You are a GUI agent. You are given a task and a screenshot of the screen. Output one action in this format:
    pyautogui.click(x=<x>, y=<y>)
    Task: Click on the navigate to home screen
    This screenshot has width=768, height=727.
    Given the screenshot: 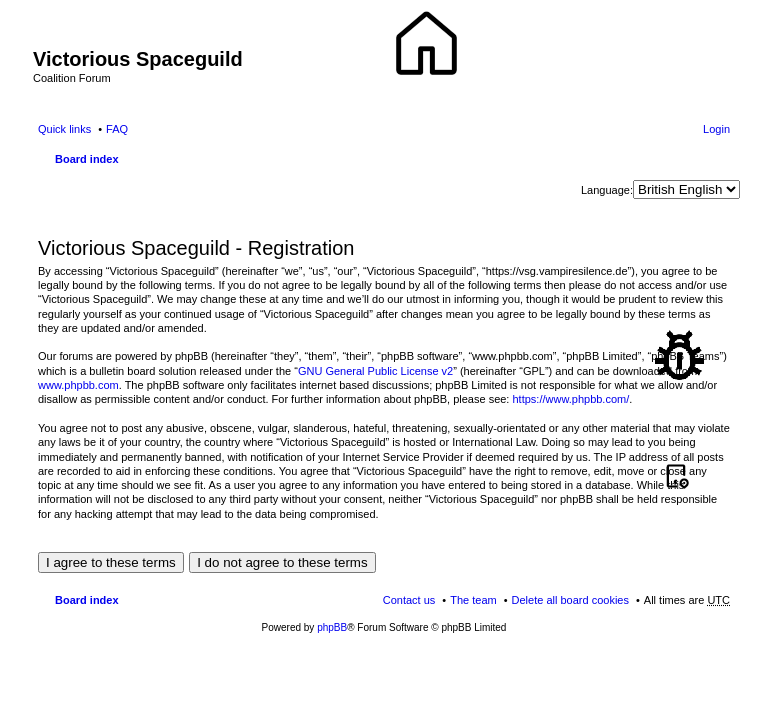 What is the action you would take?
    pyautogui.click(x=426, y=44)
    